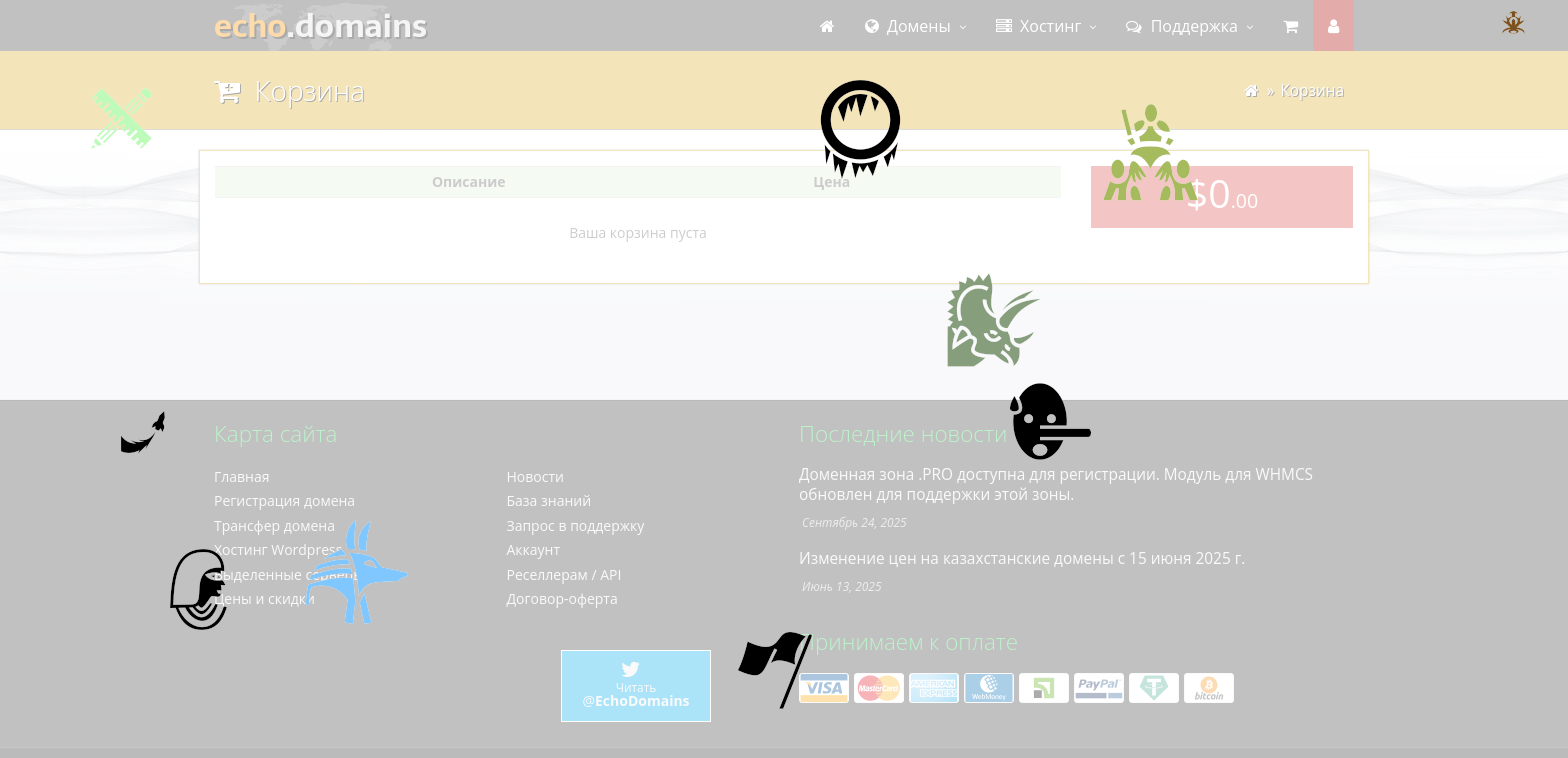 The width and height of the screenshot is (1568, 758). What do you see at coordinates (357, 572) in the screenshot?
I see `select anubis character or deity` at bounding box center [357, 572].